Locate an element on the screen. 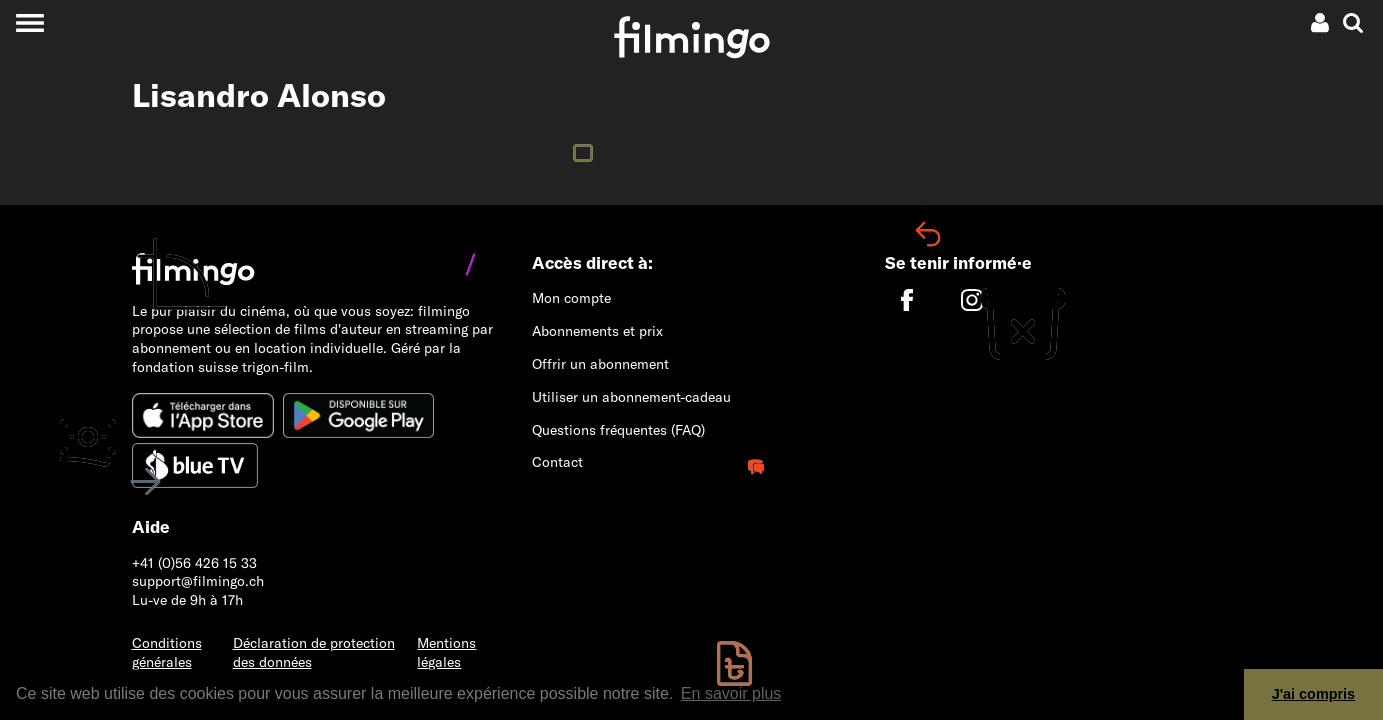 This screenshot has height=720, width=1383. remove item from archive is located at coordinates (1023, 324).